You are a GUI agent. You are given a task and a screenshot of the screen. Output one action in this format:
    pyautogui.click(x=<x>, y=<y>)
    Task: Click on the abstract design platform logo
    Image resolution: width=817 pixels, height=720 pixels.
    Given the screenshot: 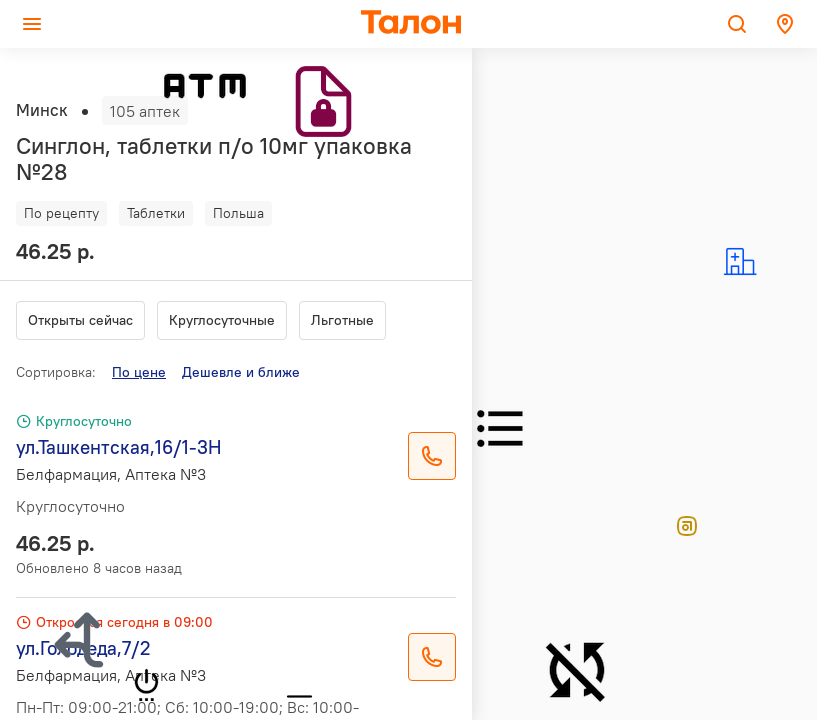 What is the action you would take?
    pyautogui.click(x=687, y=526)
    